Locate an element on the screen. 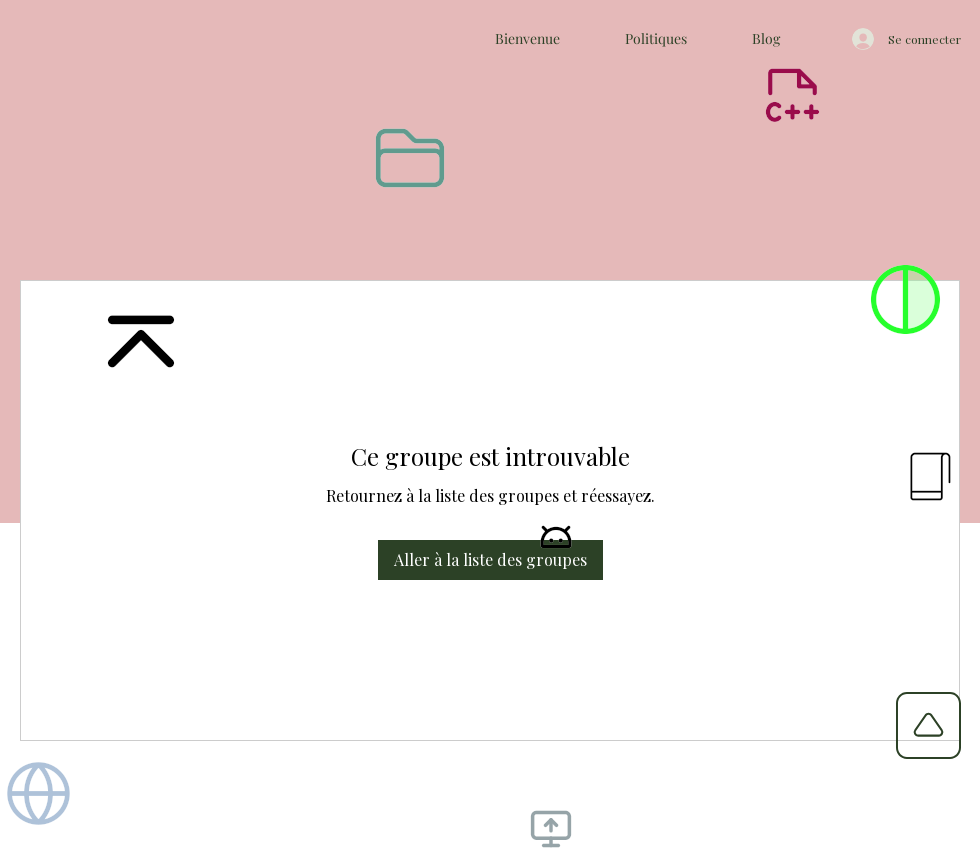  upload file to display or screen is located at coordinates (551, 829).